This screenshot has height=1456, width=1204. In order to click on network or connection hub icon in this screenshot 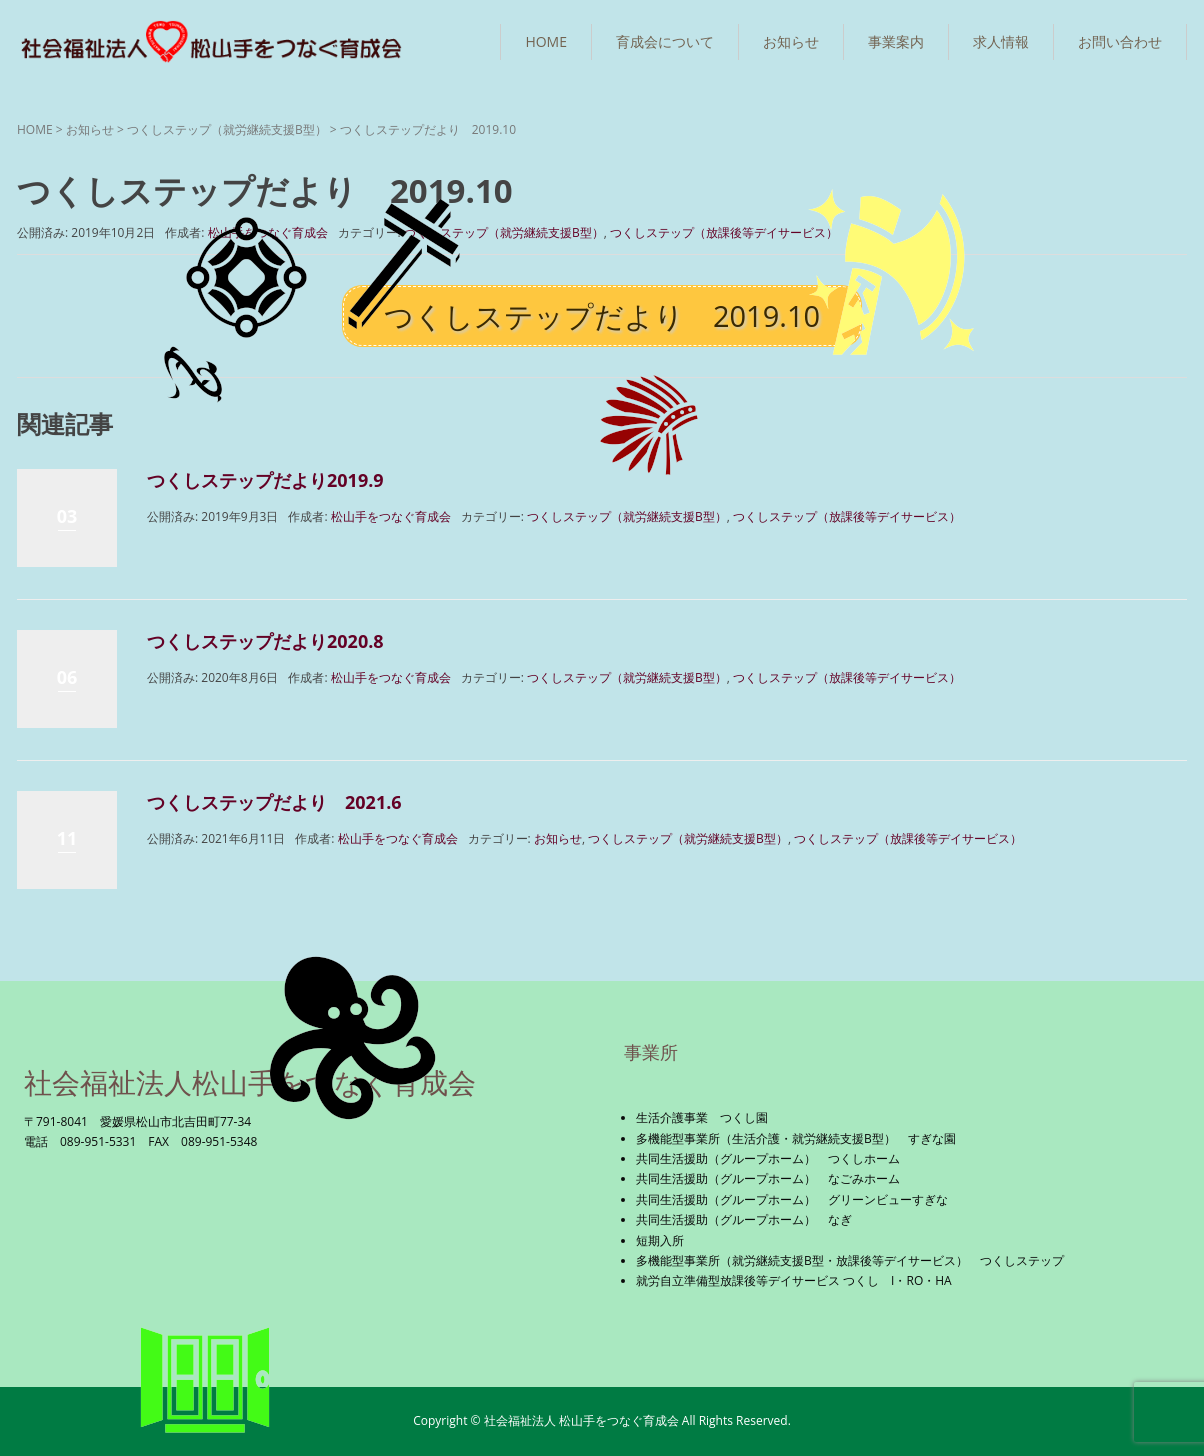, I will do `click(246, 277)`.